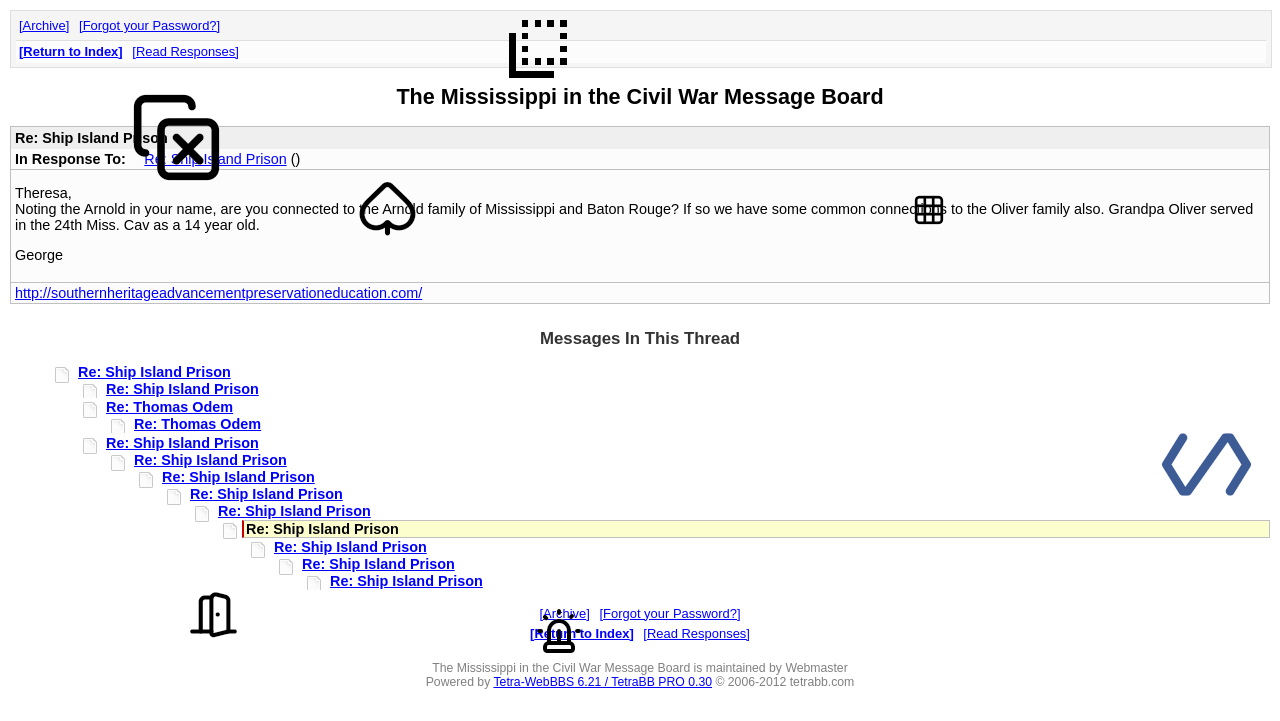  Describe the element at coordinates (387, 207) in the screenshot. I see `spade suit symbol for card games` at that location.